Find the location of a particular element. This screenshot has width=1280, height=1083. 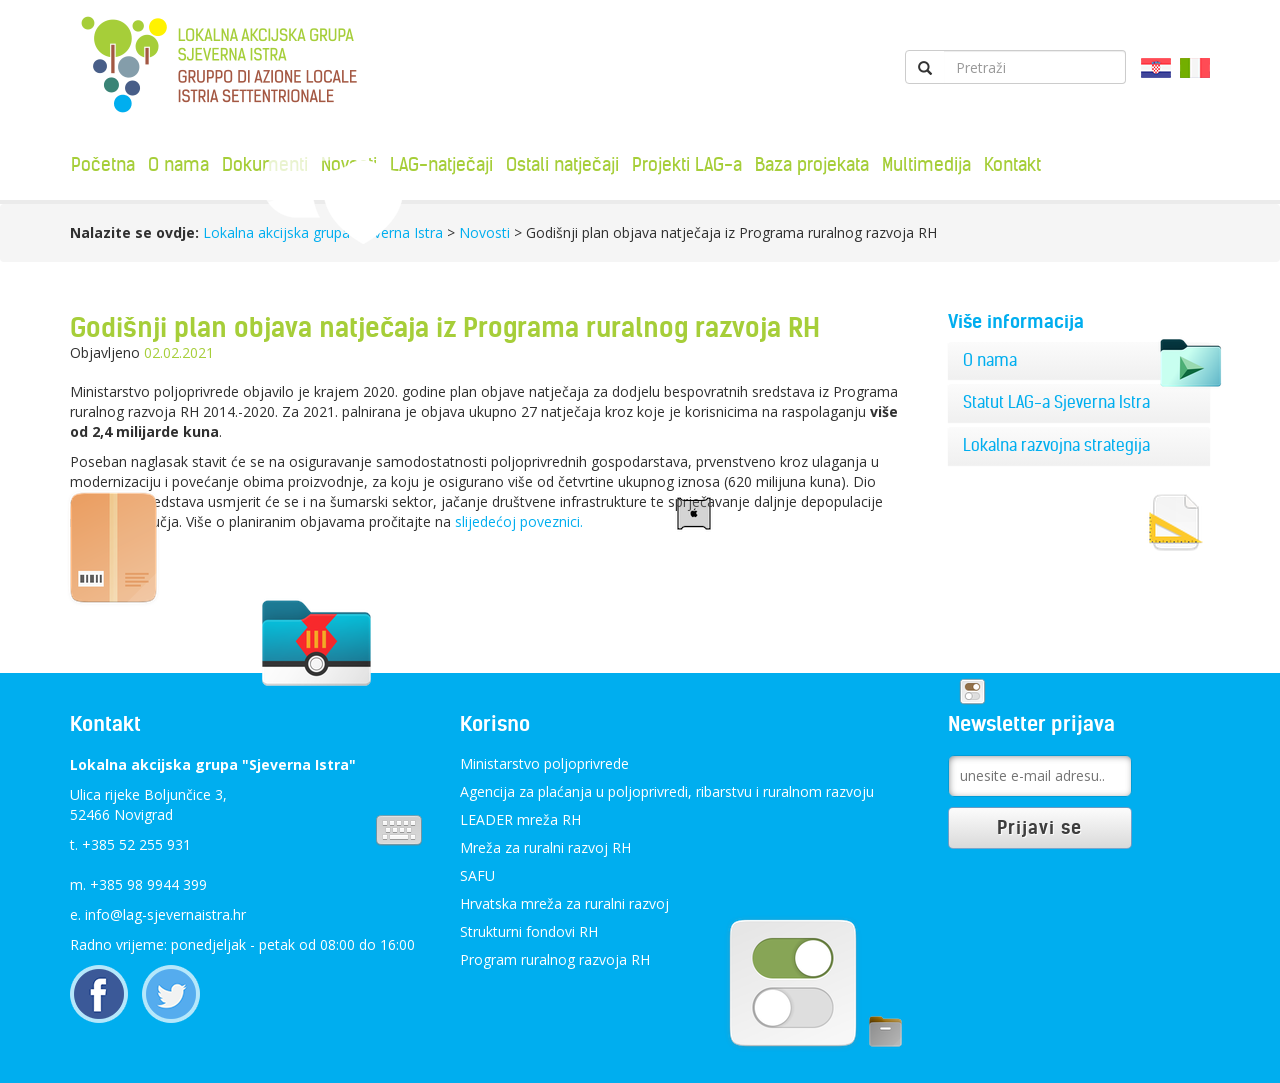

navigate to mac pro in finder sidebar is located at coordinates (694, 513).